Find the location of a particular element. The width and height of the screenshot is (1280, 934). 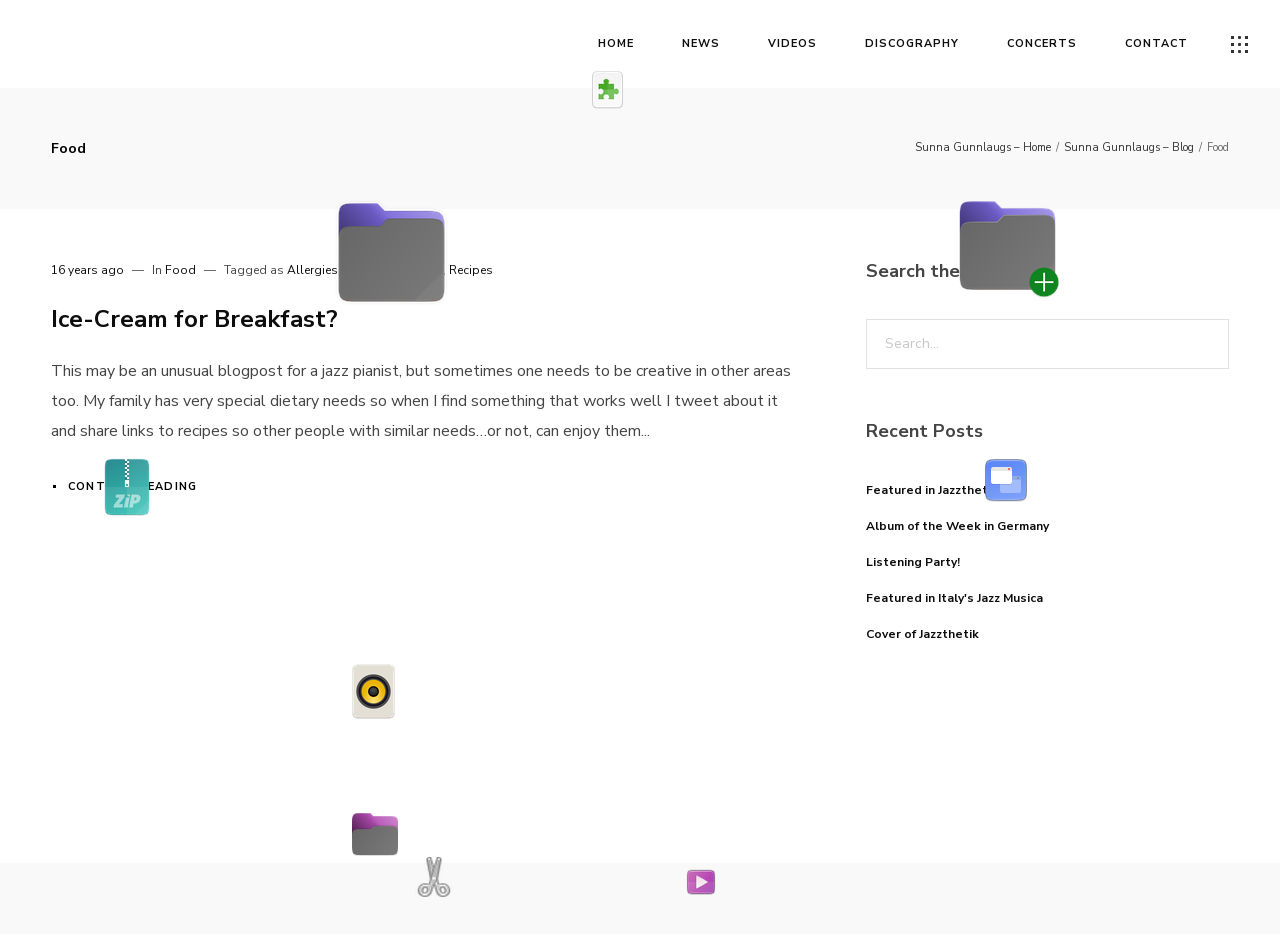

open a folder to view its contents is located at coordinates (391, 252).